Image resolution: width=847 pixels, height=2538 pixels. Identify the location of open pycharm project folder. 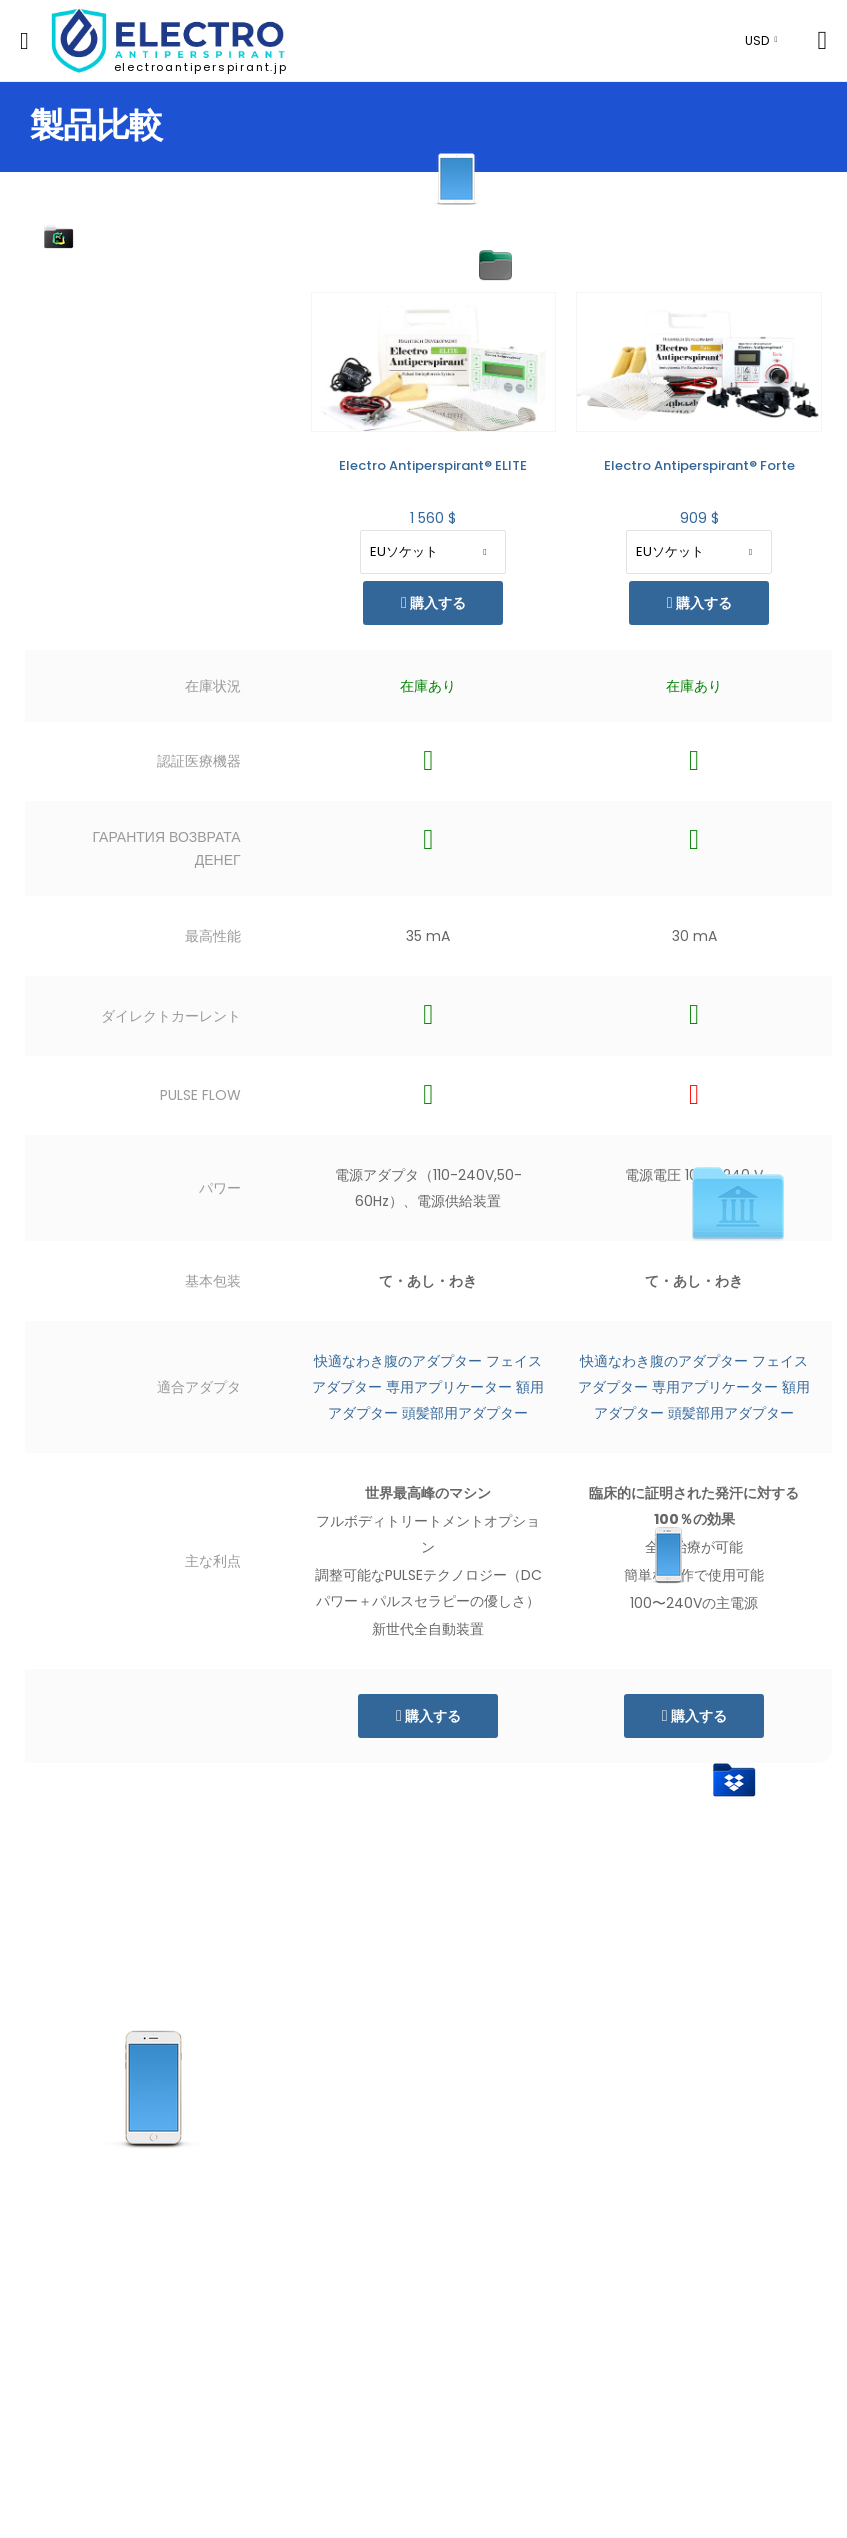
(58, 237).